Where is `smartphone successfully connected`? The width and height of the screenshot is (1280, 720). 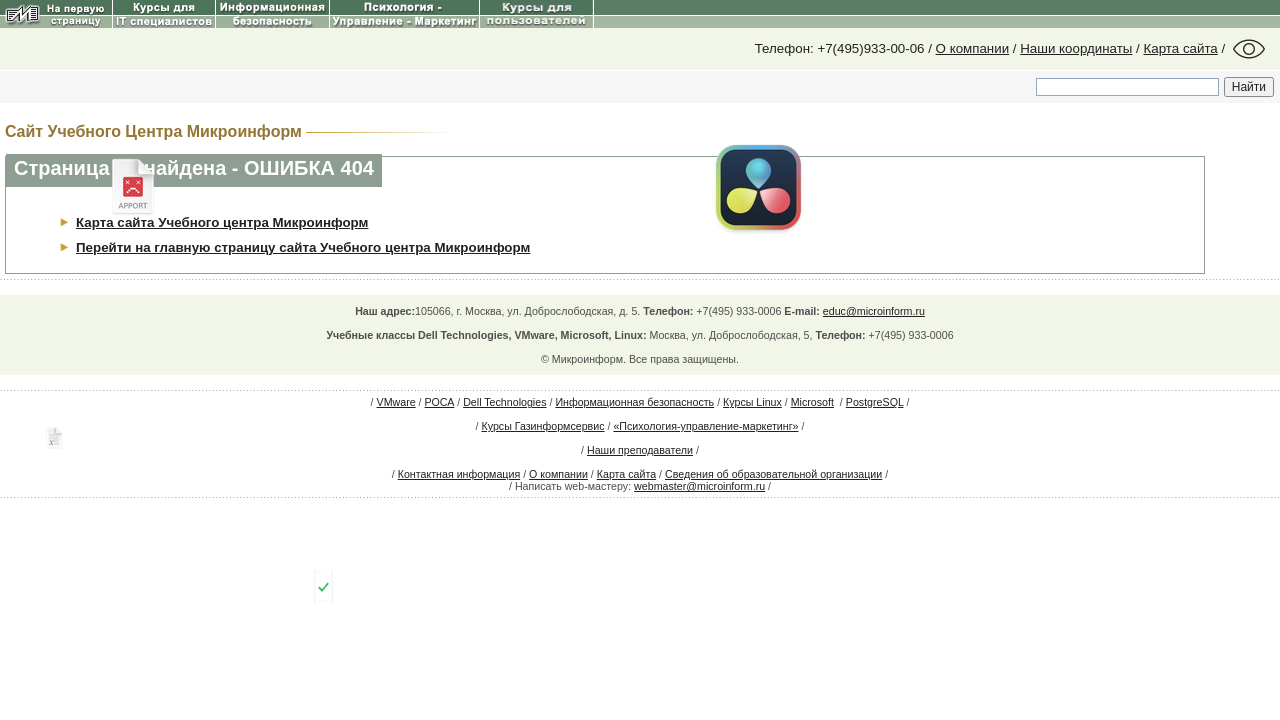
smartphone successfully connected is located at coordinates (323, 586).